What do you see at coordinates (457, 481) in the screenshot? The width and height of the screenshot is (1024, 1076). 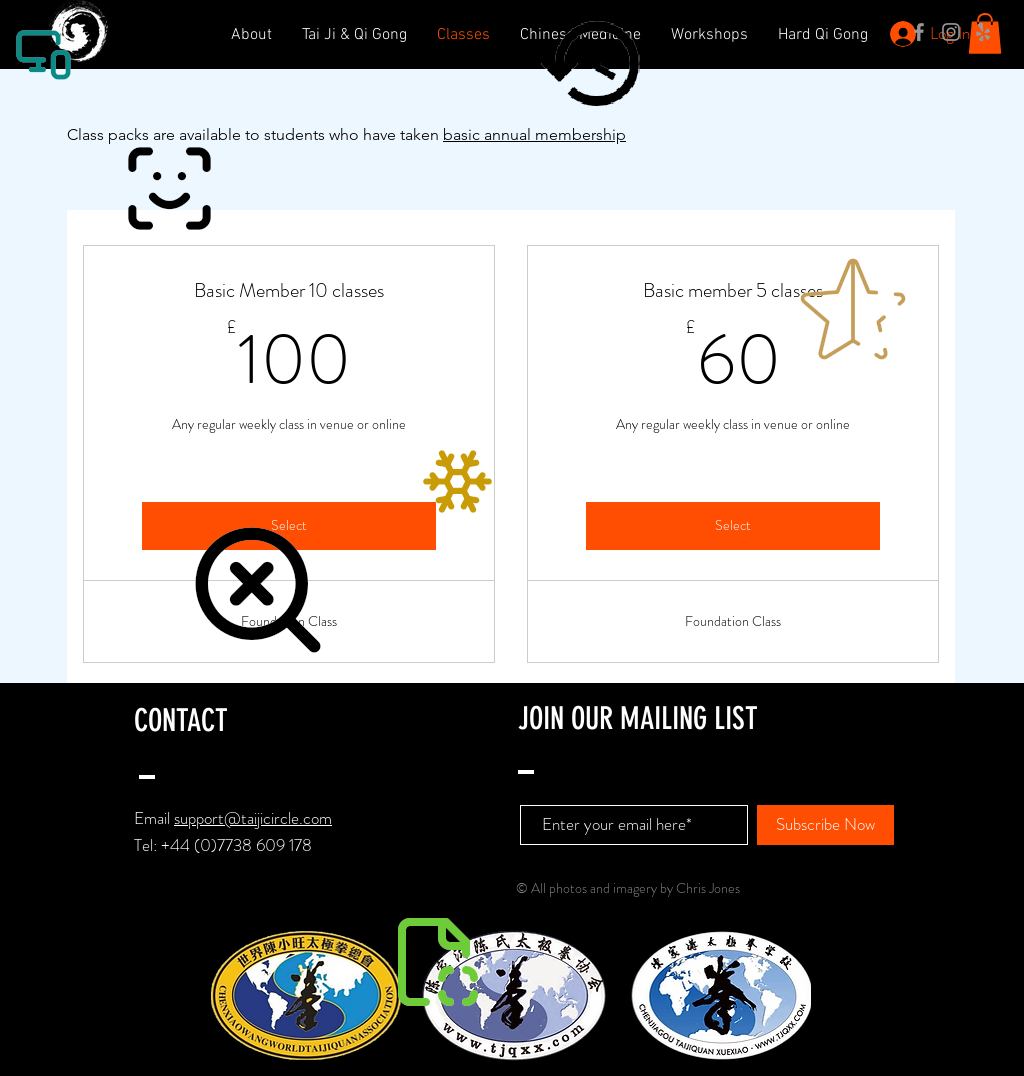 I see `activate cooling or air conditioning mode` at bounding box center [457, 481].